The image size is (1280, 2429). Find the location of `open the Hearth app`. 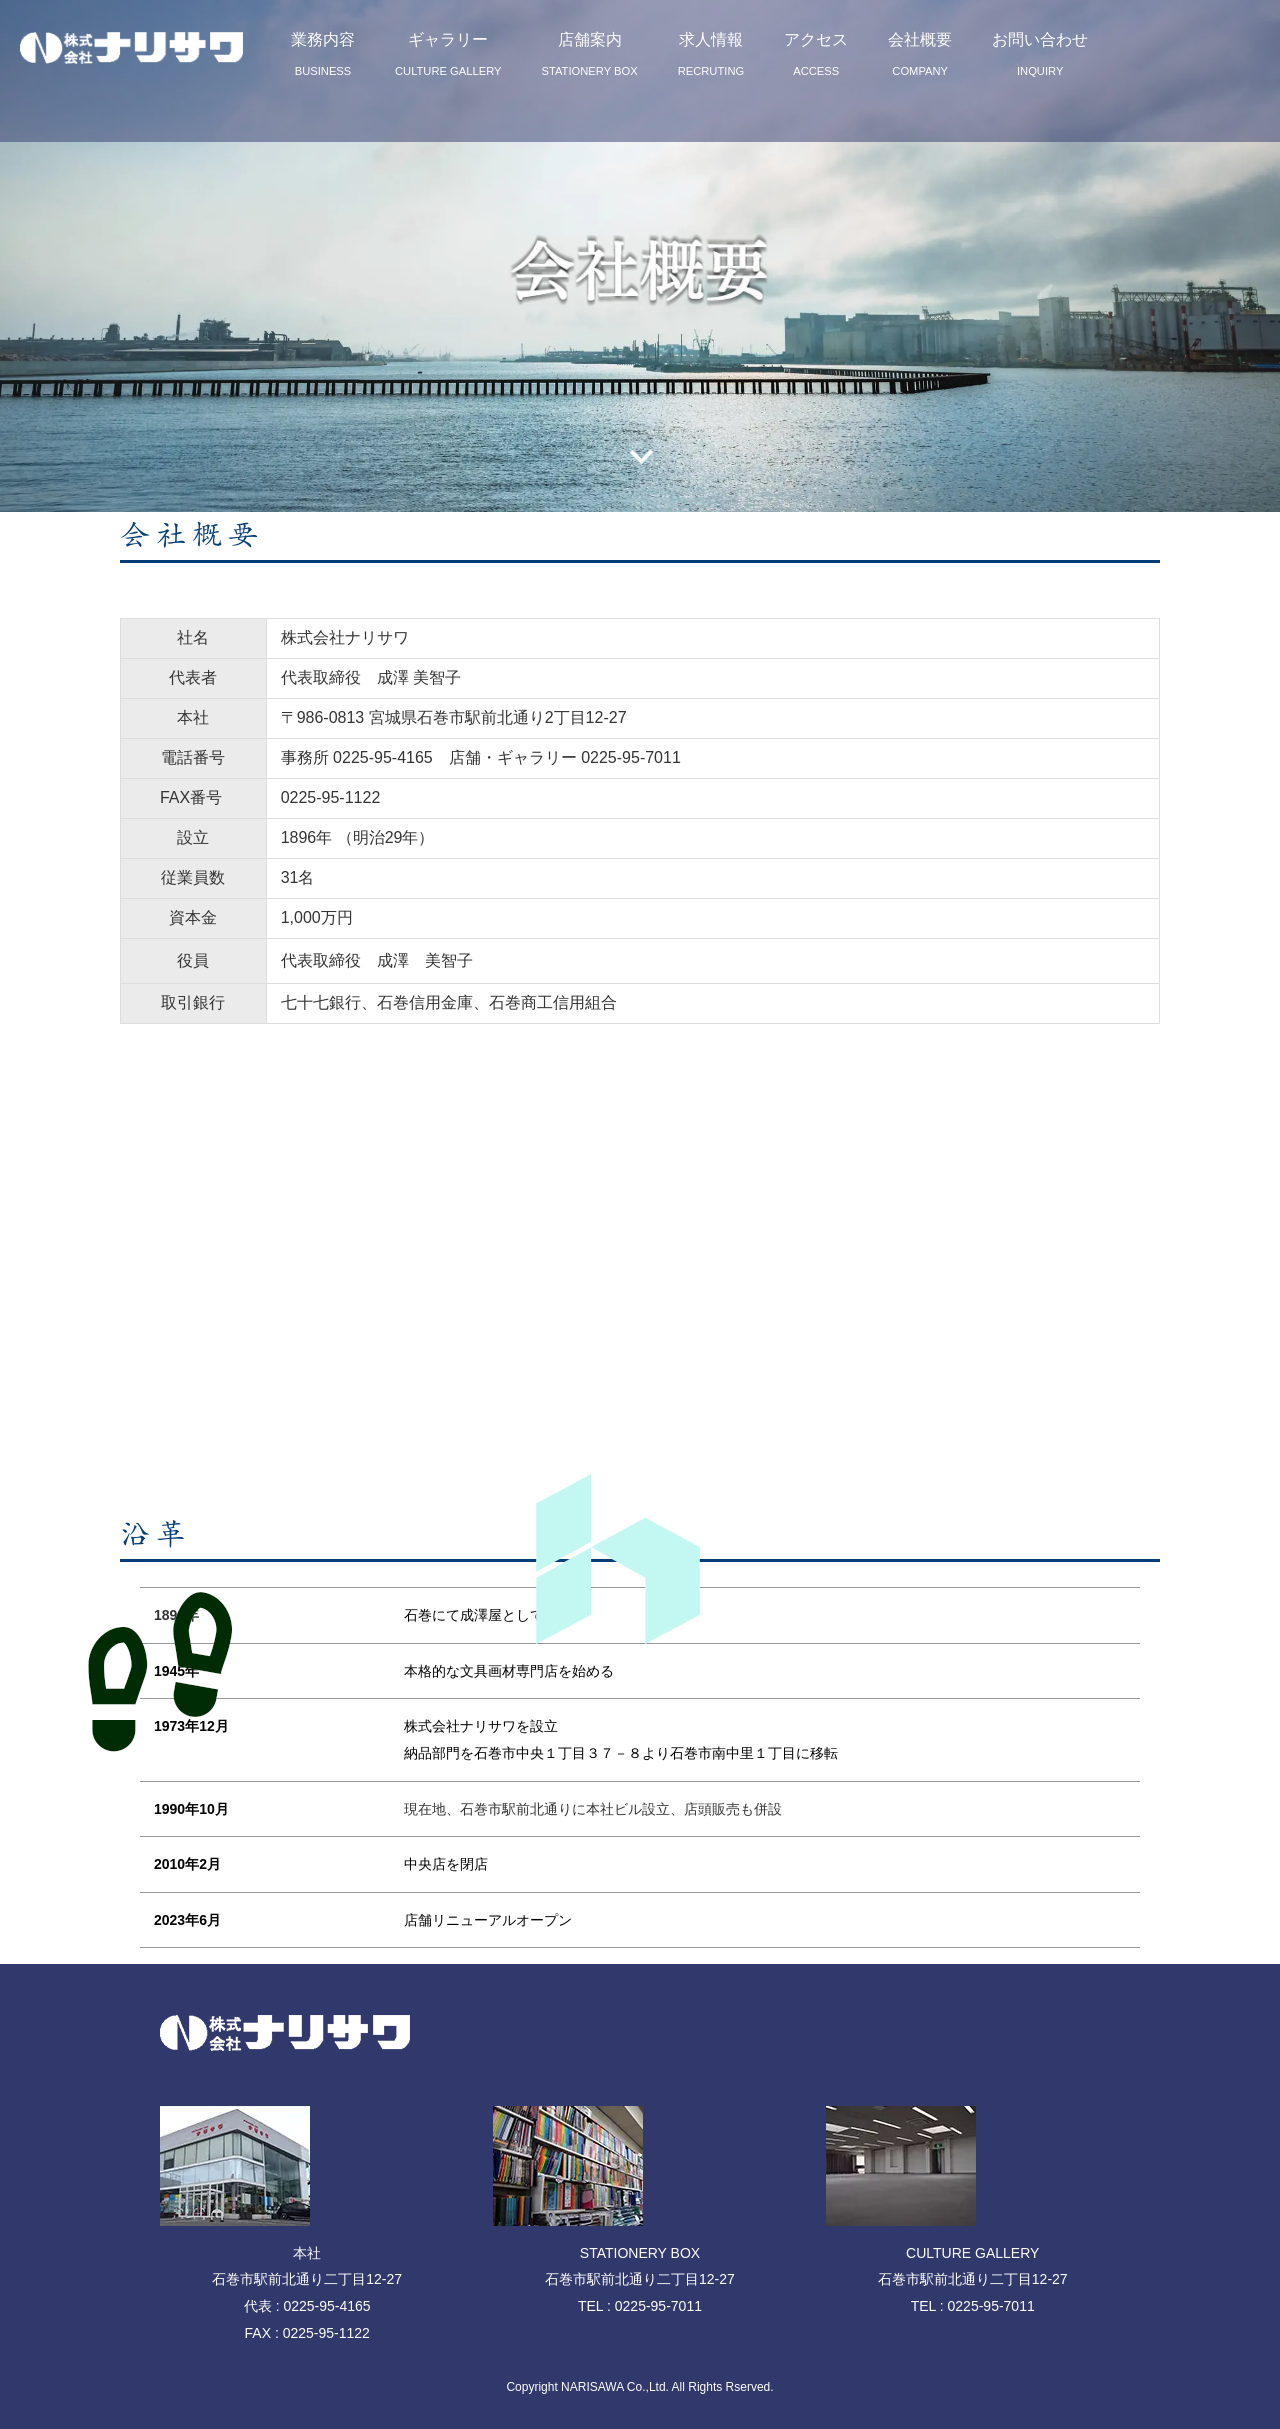

open the Hearth app is located at coordinates (618, 1559).